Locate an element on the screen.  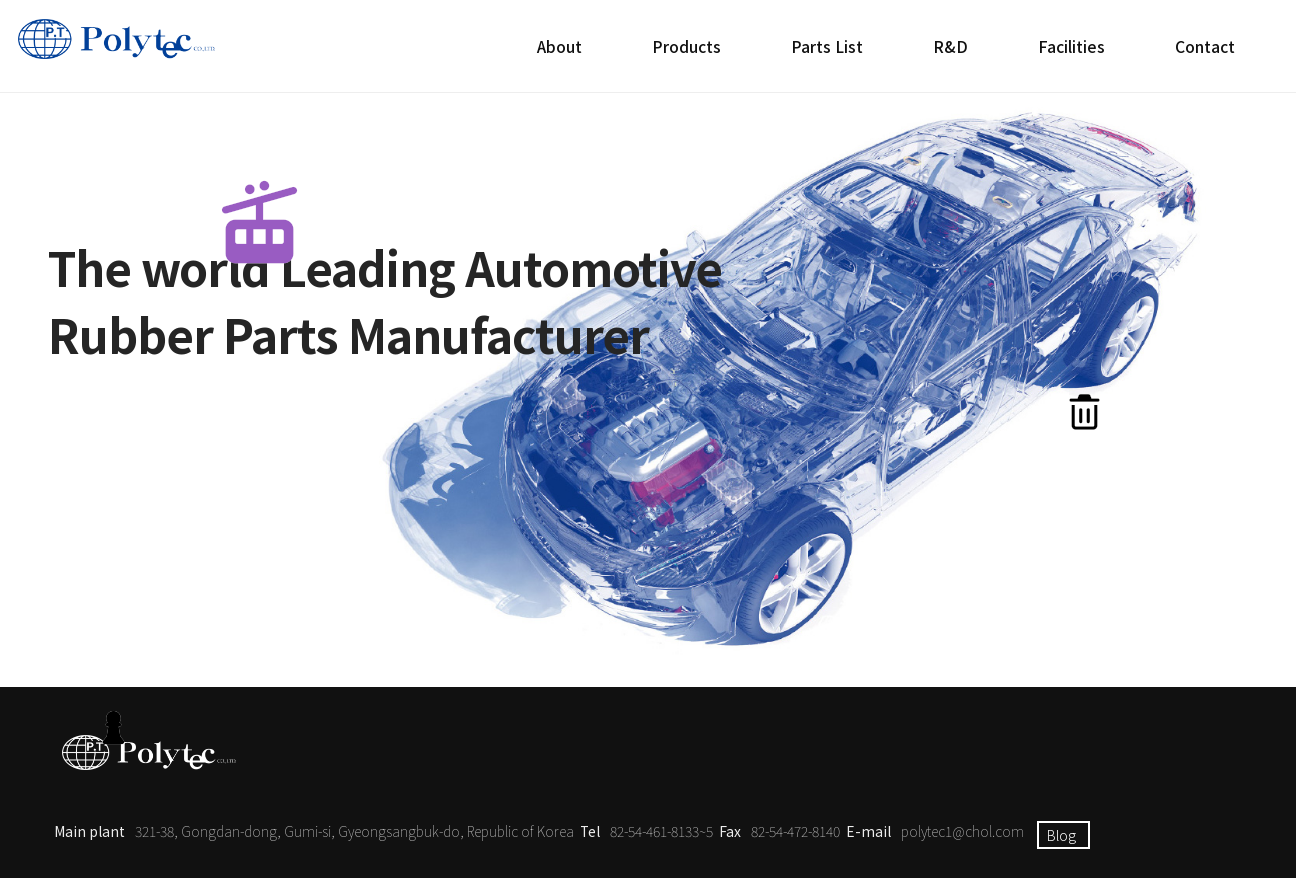
view tram or cable car transit options is located at coordinates (259, 224).